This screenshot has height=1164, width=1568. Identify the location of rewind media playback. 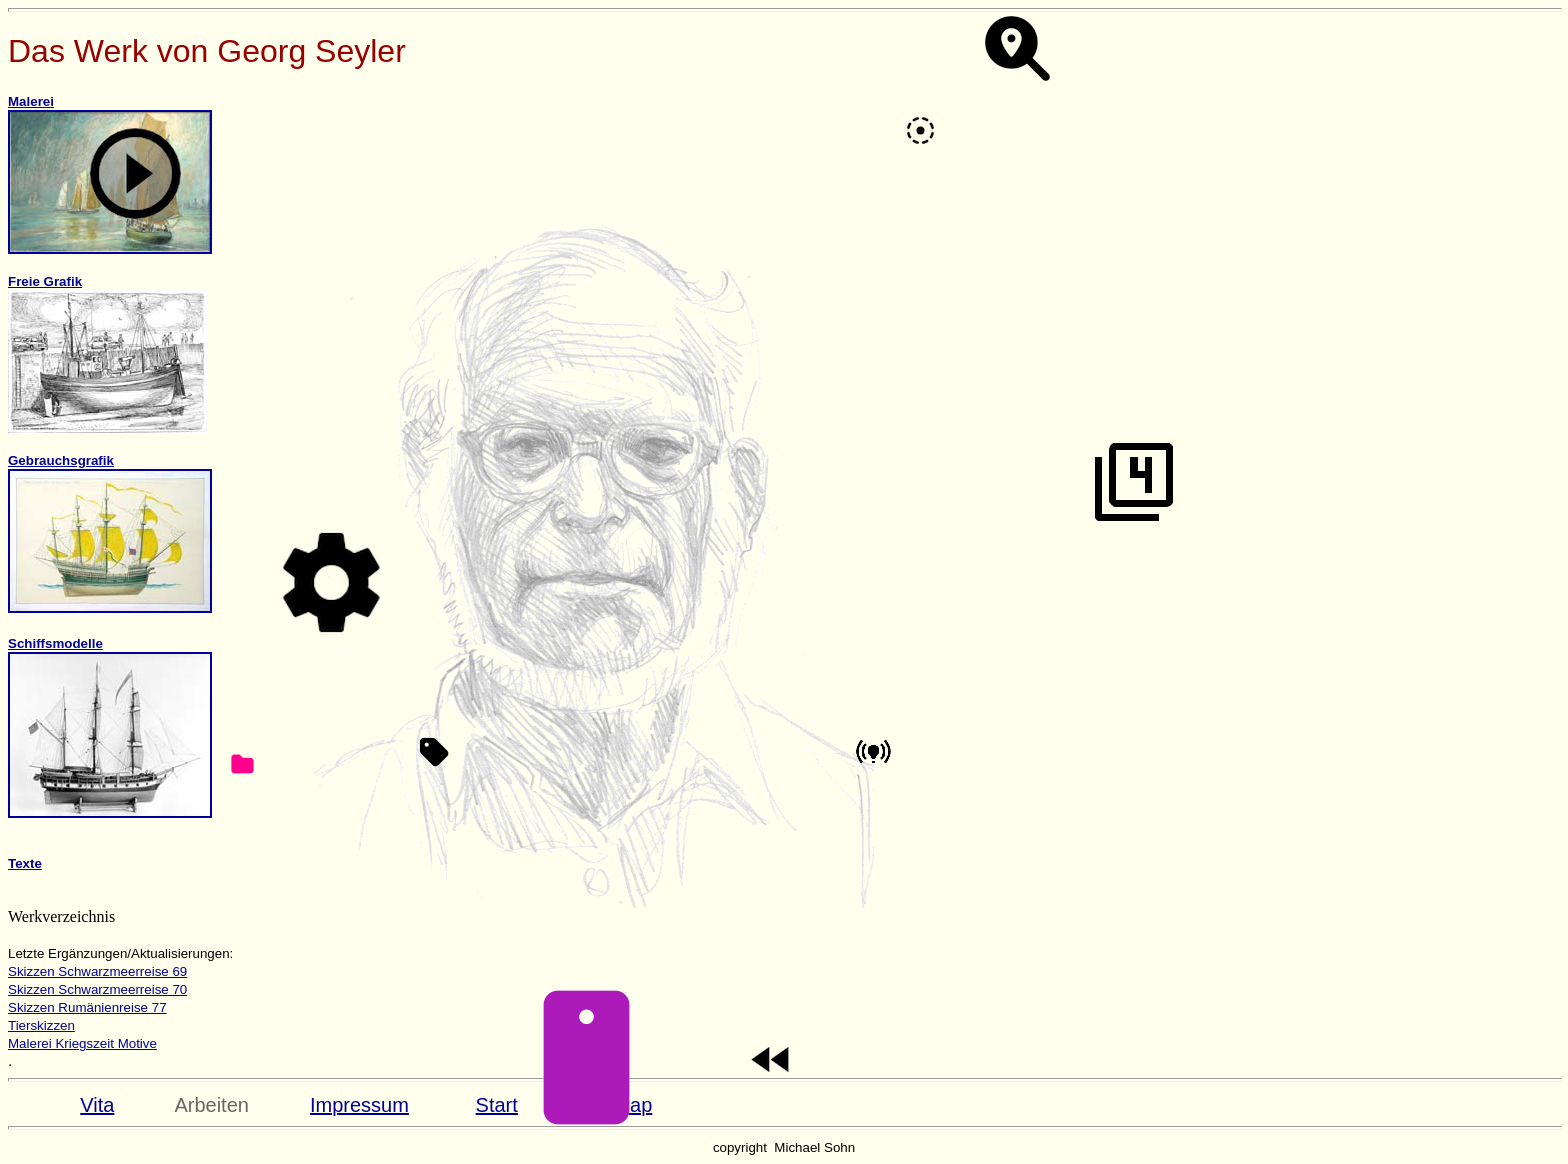
(771, 1059).